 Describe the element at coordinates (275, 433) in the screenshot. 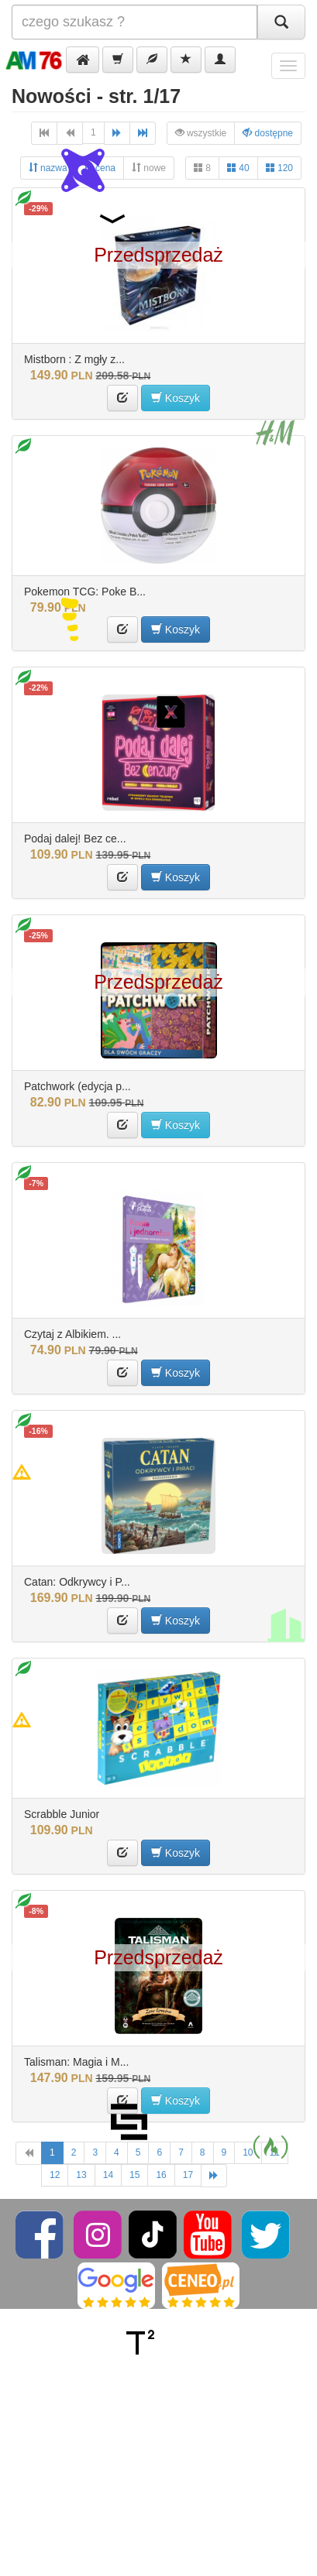

I see `open the H&M shopping app` at that location.